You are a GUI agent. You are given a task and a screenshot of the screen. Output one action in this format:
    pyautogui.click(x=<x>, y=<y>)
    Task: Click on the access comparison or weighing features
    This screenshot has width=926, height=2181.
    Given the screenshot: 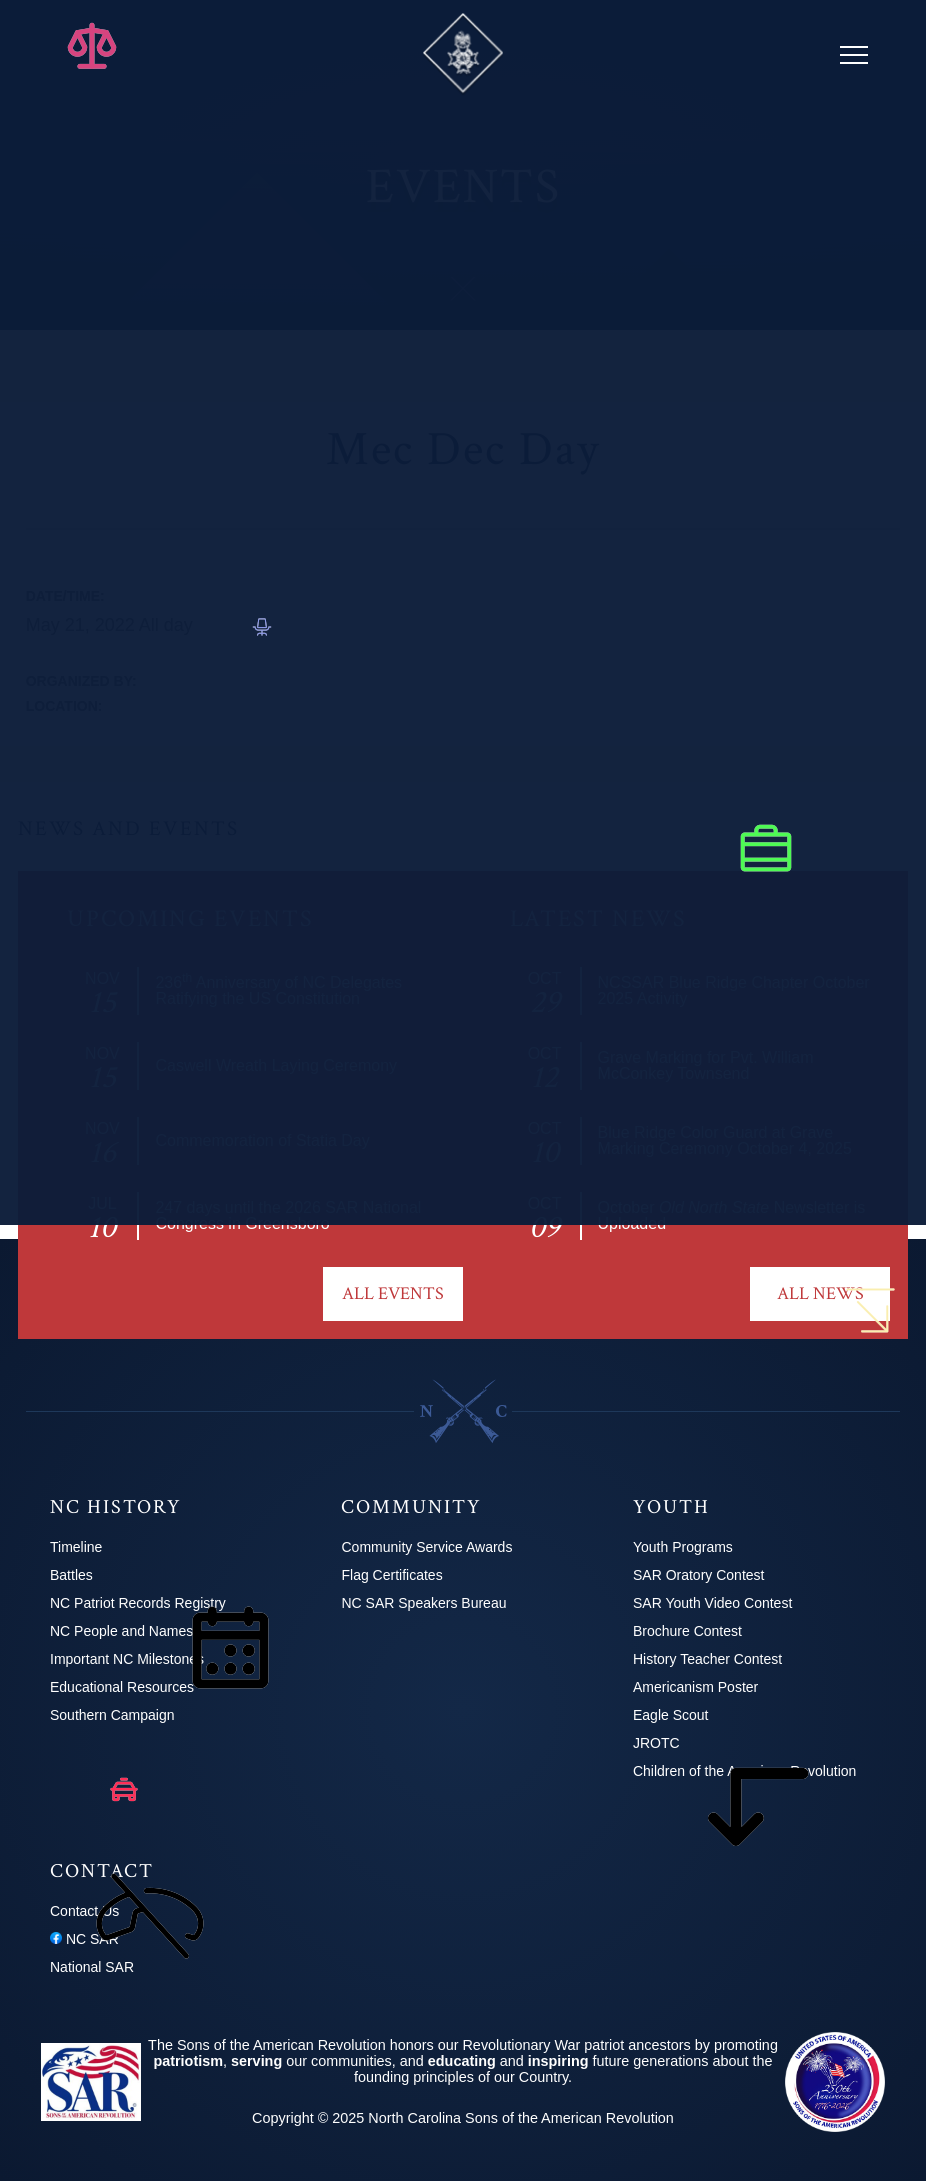 What is the action you would take?
    pyautogui.click(x=92, y=47)
    